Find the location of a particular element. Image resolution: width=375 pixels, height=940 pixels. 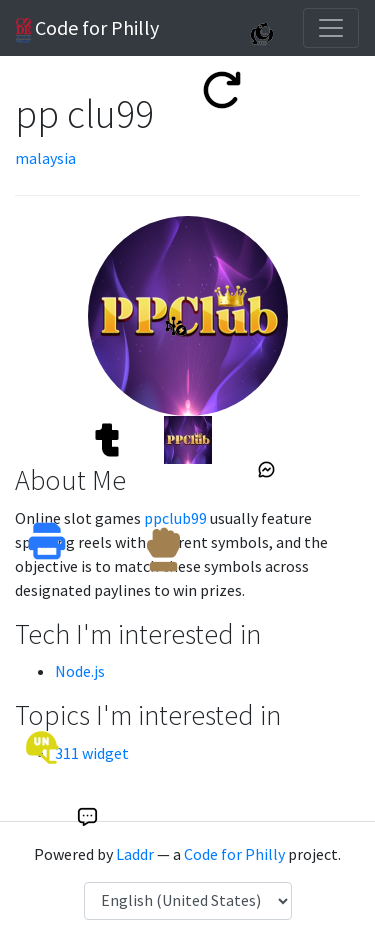

themeisle brand logo is located at coordinates (262, 34).